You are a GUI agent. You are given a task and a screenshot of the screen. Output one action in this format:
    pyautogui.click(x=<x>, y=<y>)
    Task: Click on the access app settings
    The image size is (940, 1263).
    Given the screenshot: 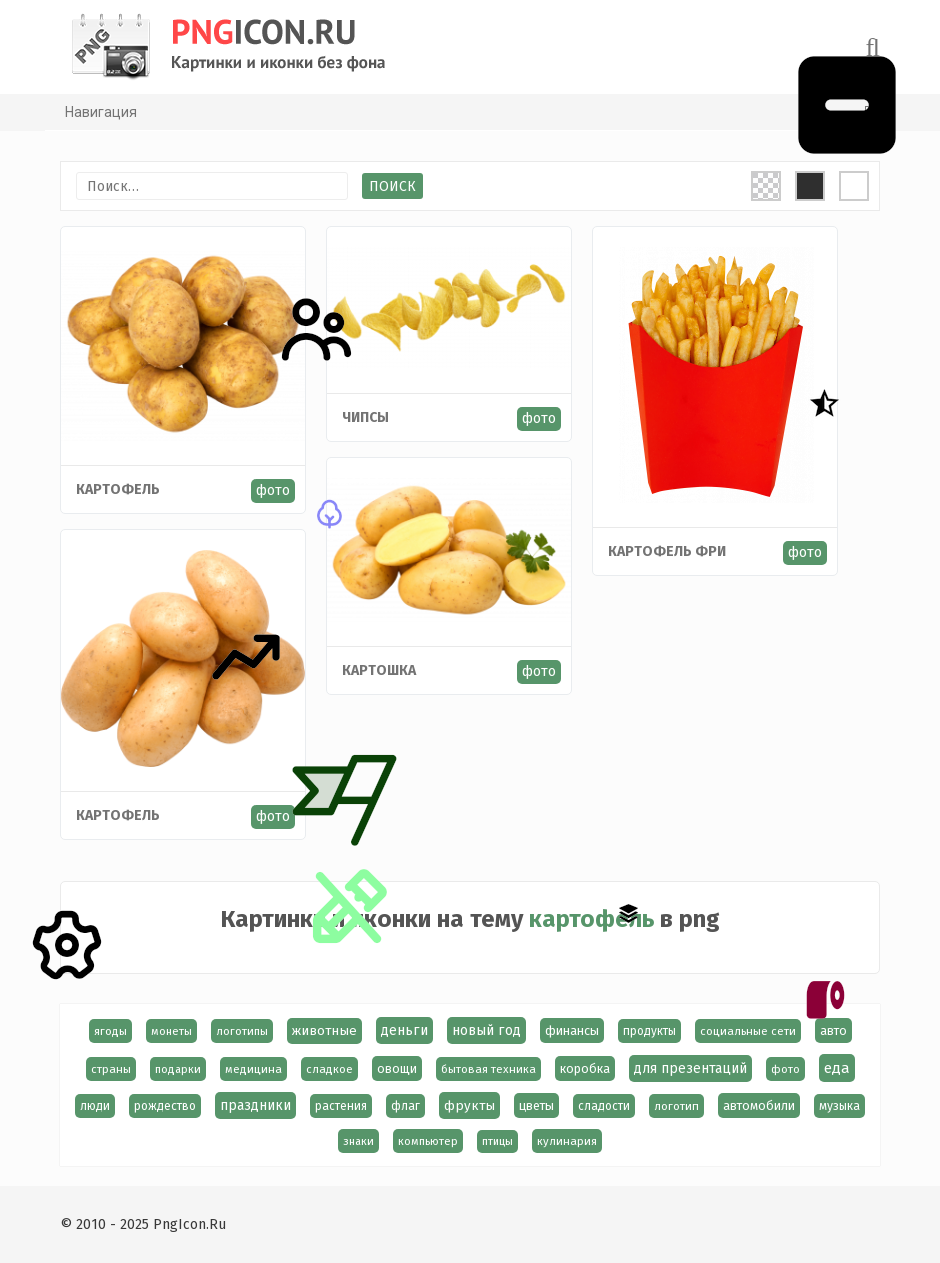 What is the action you would take?
    pyautogui.click(x=67, y=945)
    